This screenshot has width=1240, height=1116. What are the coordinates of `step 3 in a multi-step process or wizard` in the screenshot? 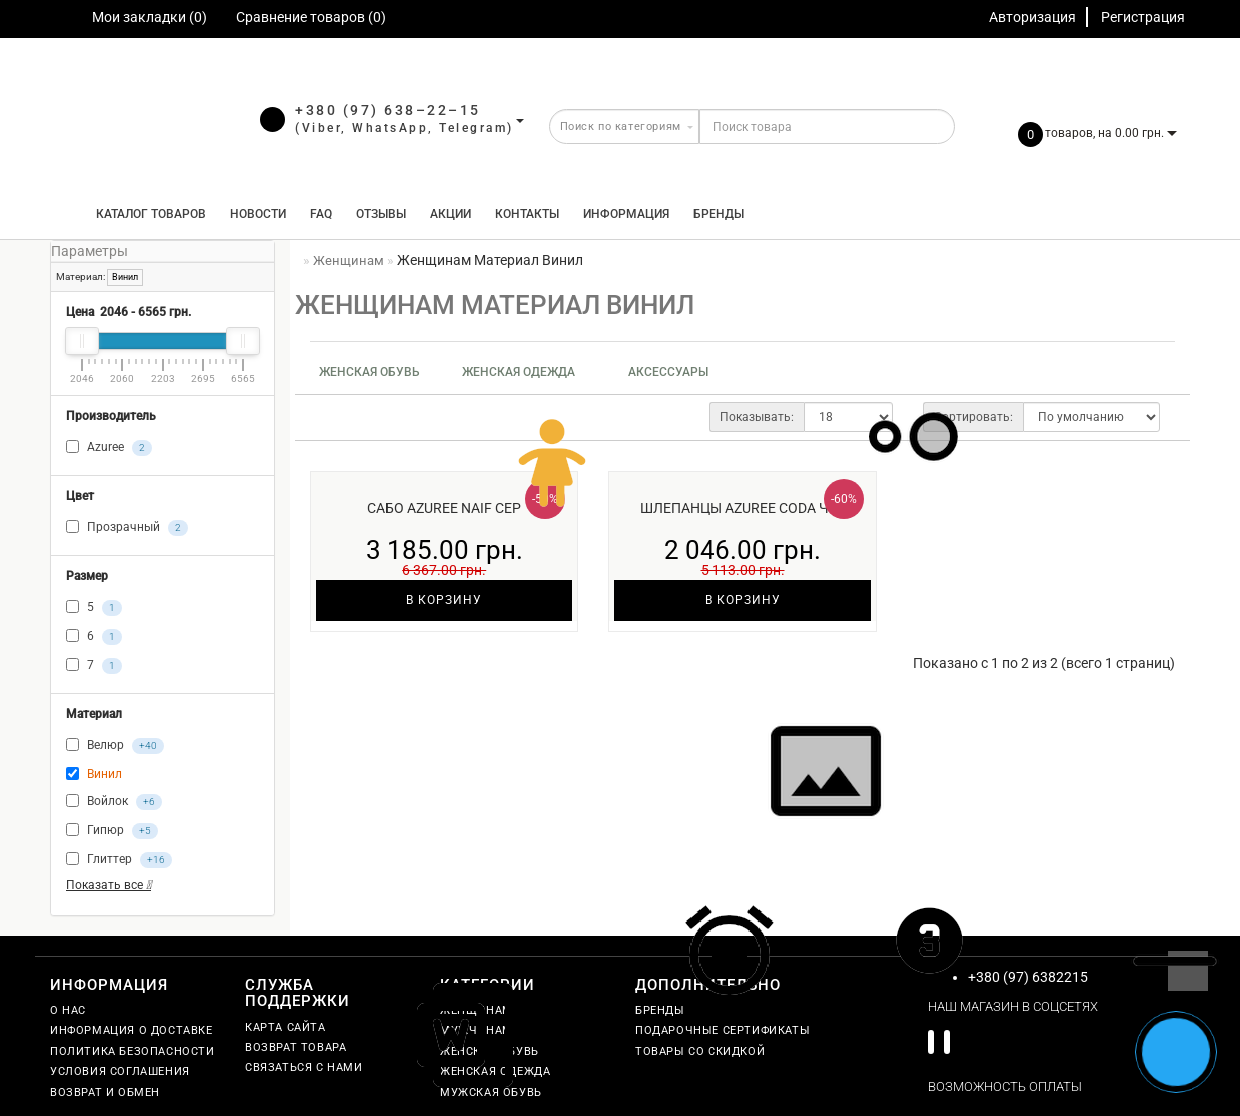 It's located at (929, 940).